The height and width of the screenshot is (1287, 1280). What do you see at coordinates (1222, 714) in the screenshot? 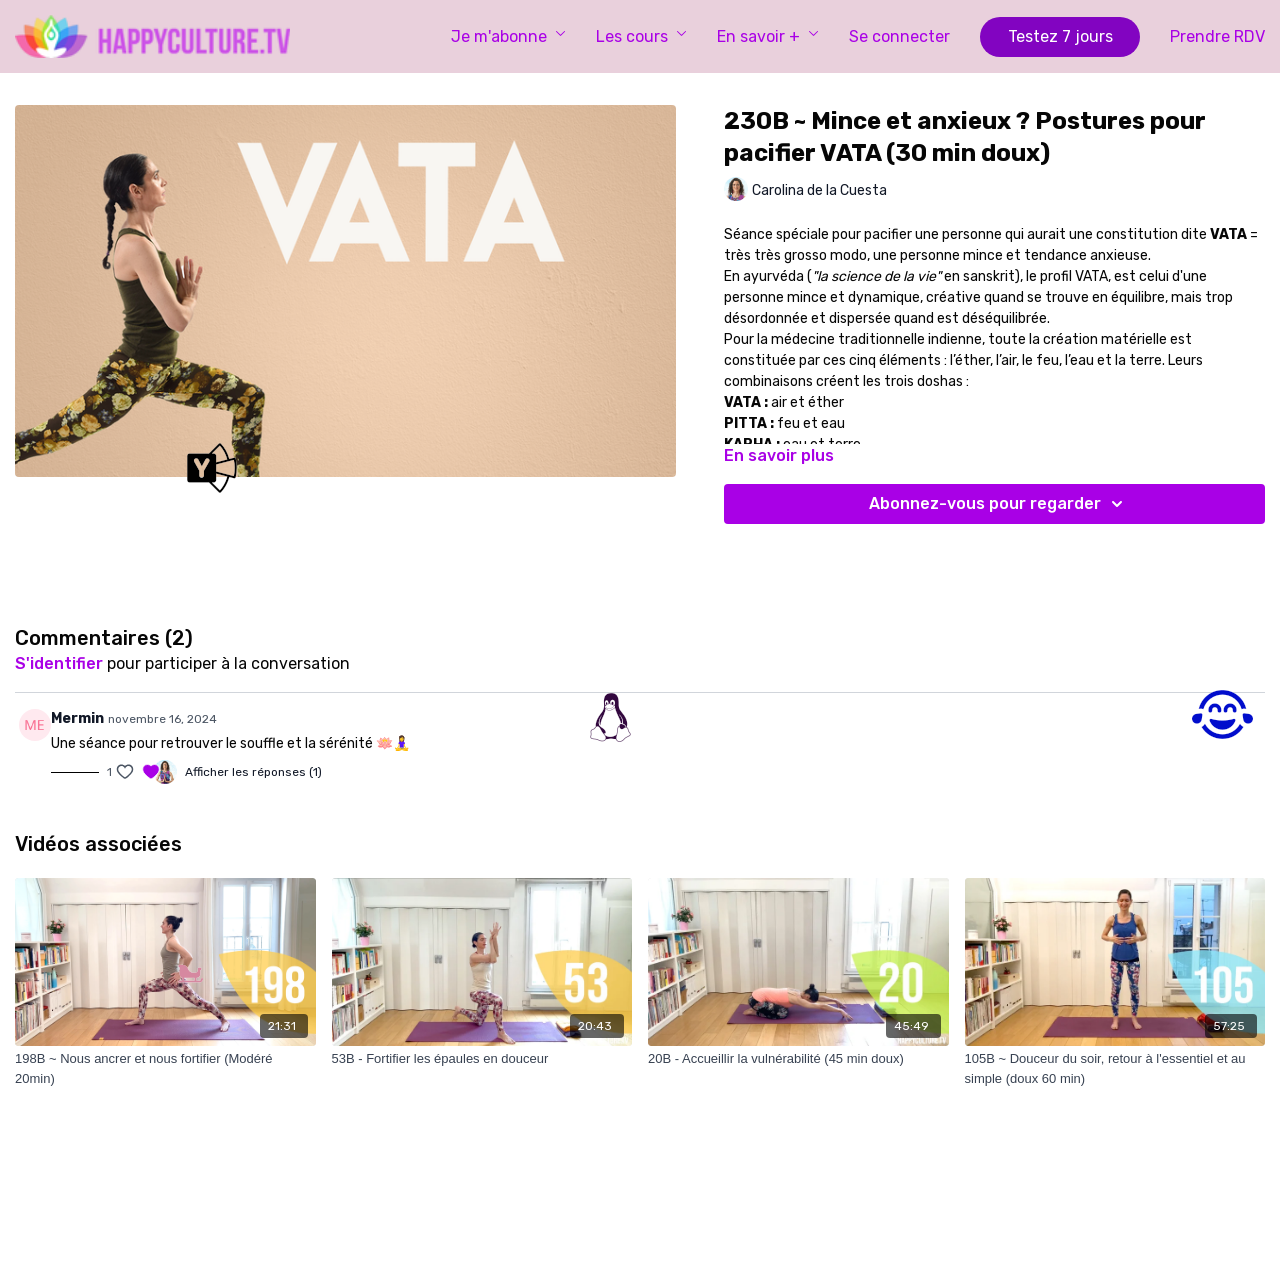
I see `react with laughing emoji` at bounding box center [1222, 714].